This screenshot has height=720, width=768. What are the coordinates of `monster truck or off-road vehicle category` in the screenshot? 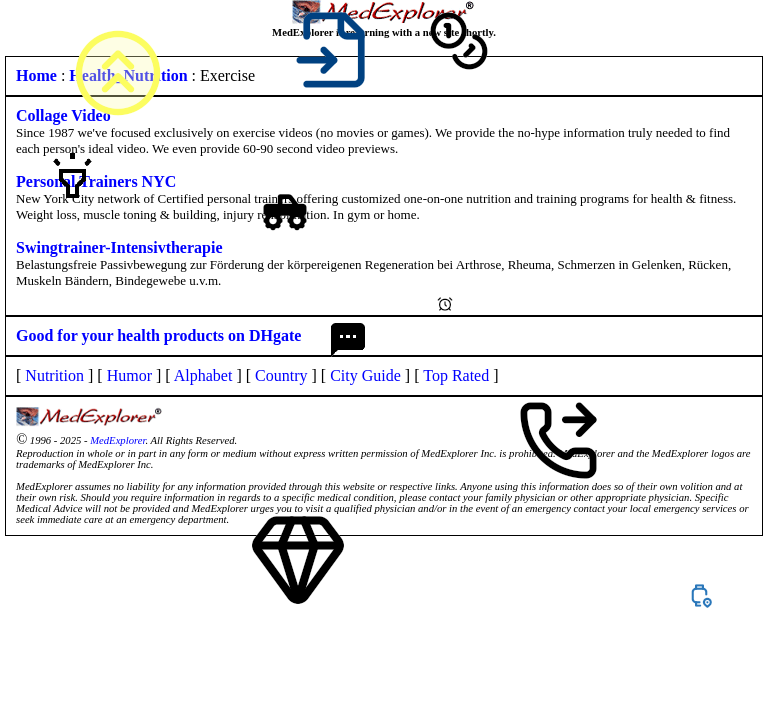 It's located at (285, 211).